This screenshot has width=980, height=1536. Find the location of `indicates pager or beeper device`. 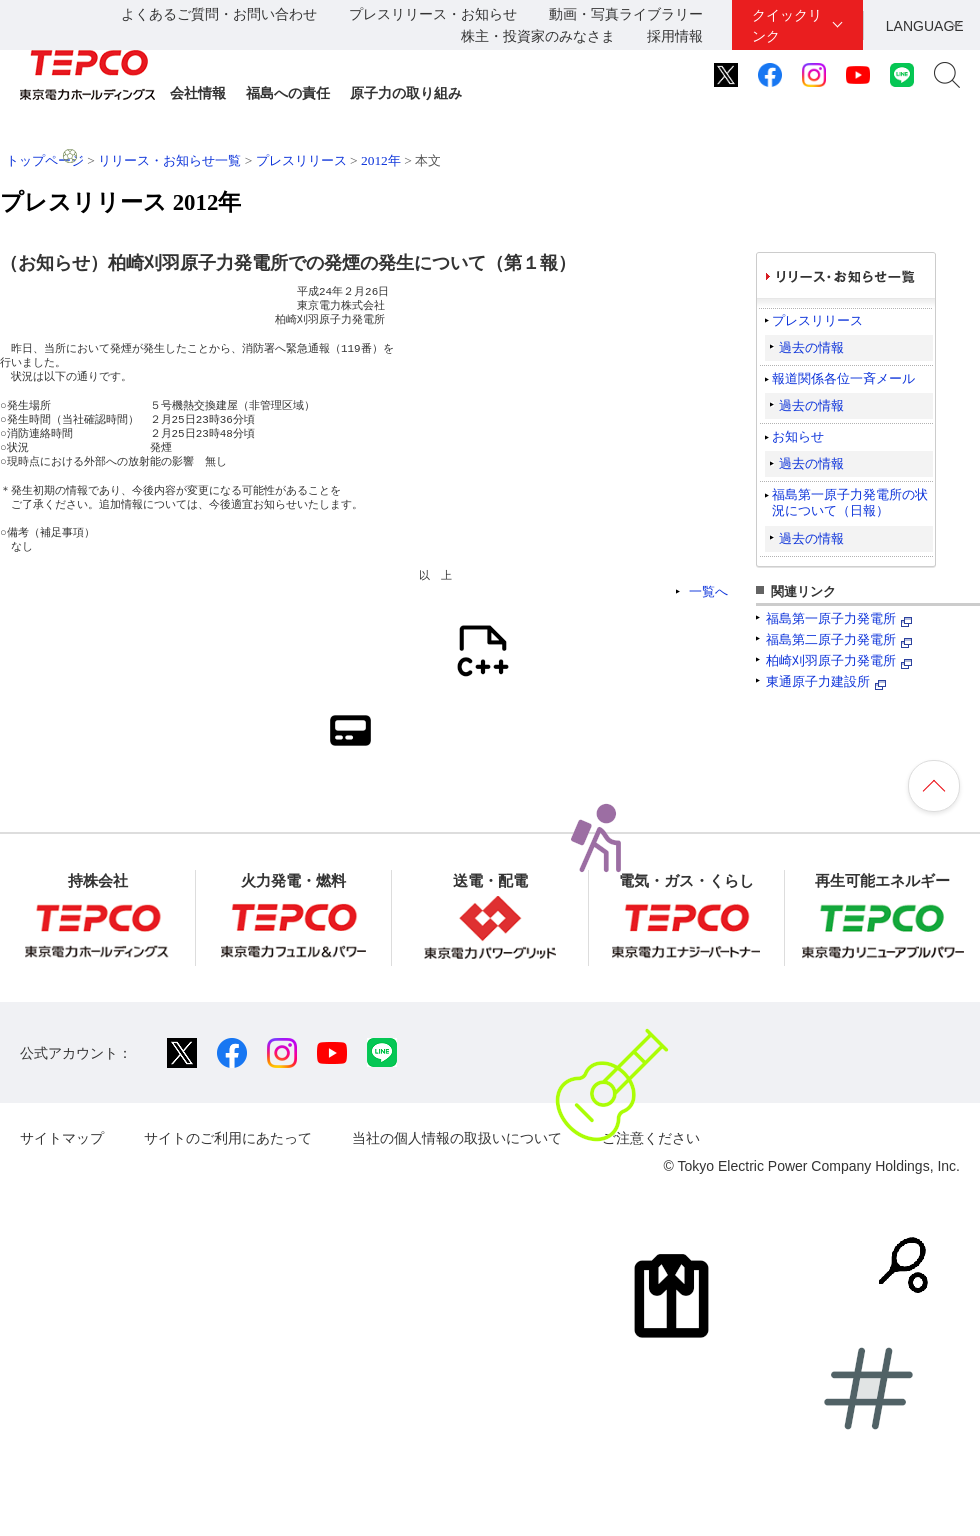

indicates pager or beeper device is located at coordinates (350, 730).